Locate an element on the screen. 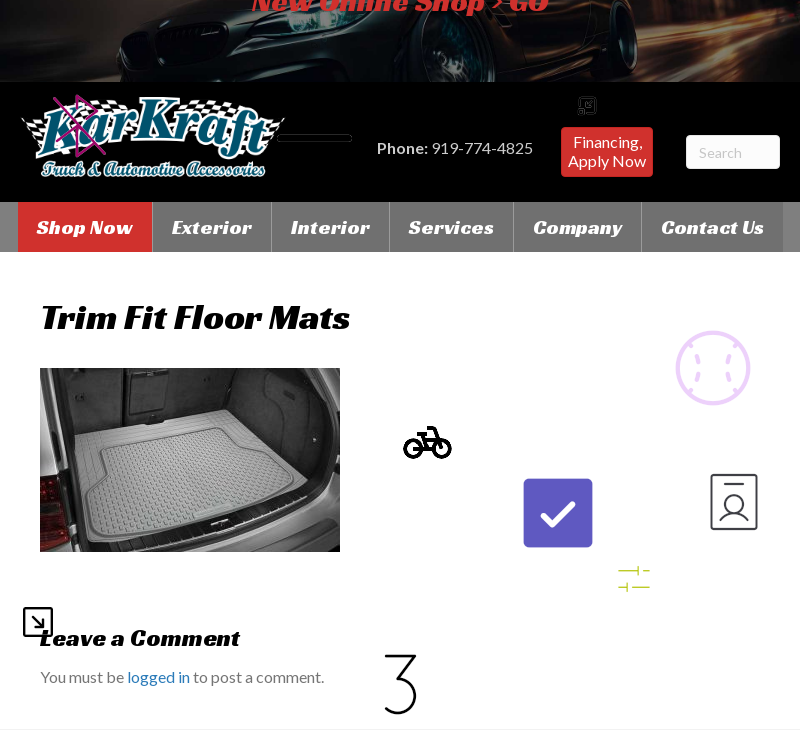  navigate to the next item diagonally is located at coordinates (38, 622).